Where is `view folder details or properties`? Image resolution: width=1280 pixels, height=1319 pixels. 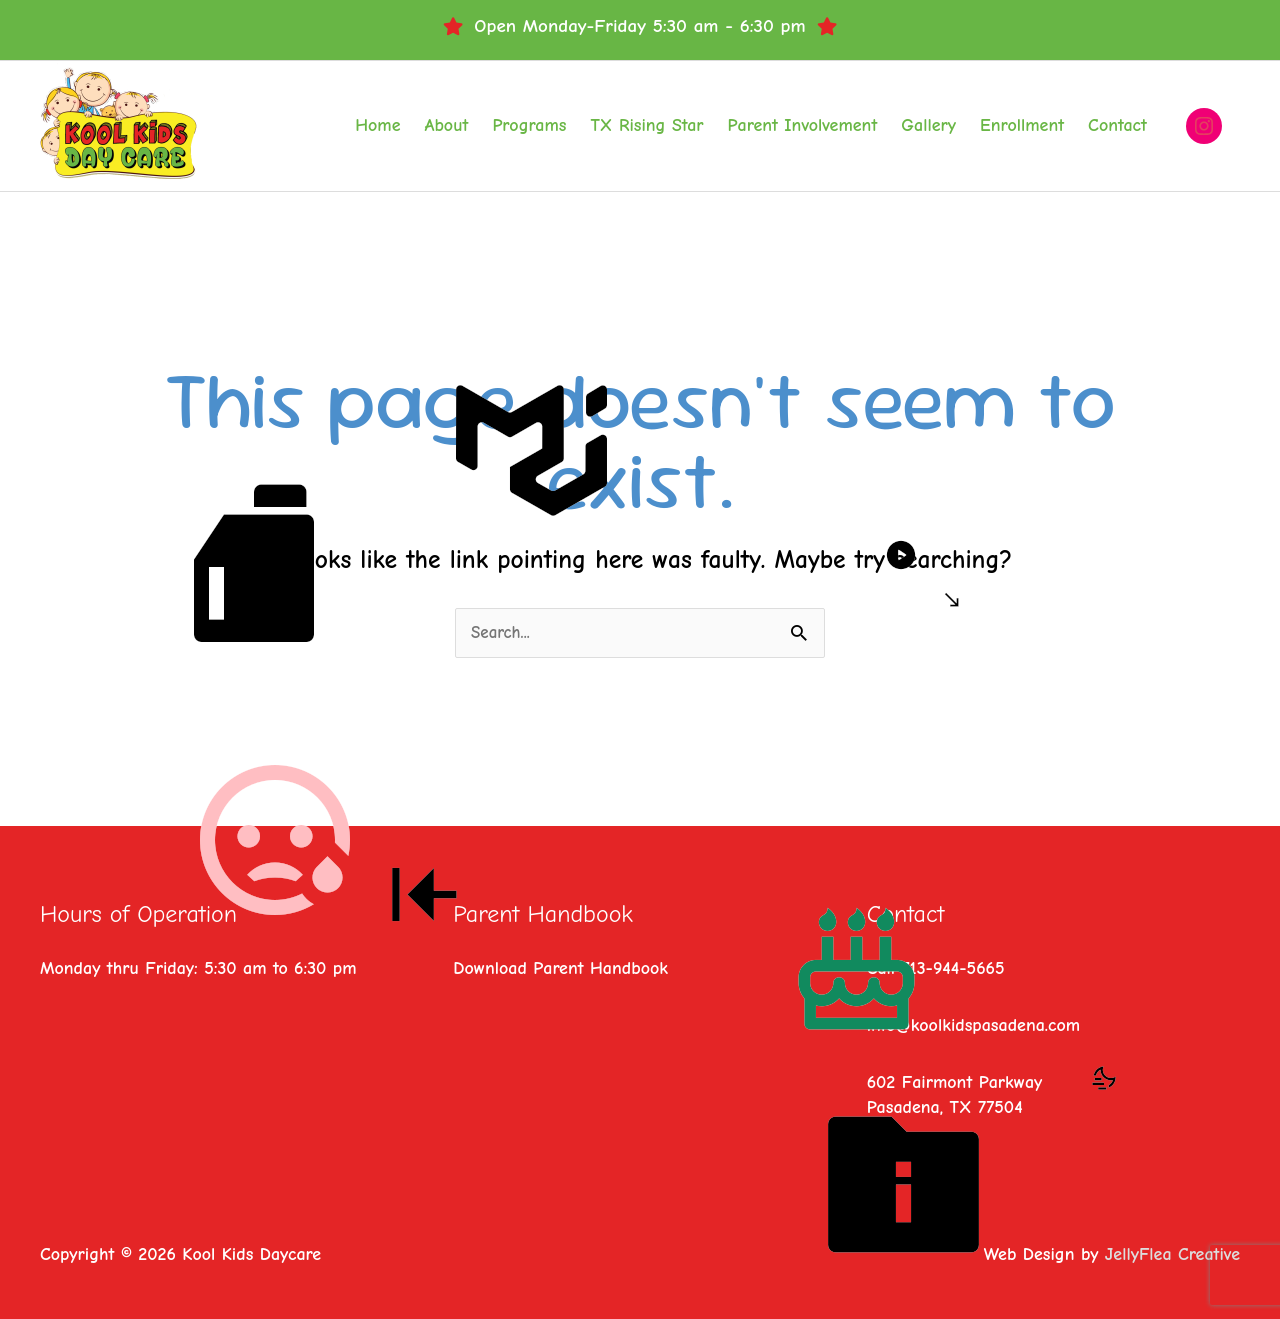
view folder details or properties is located at coordinates (903, 1184).